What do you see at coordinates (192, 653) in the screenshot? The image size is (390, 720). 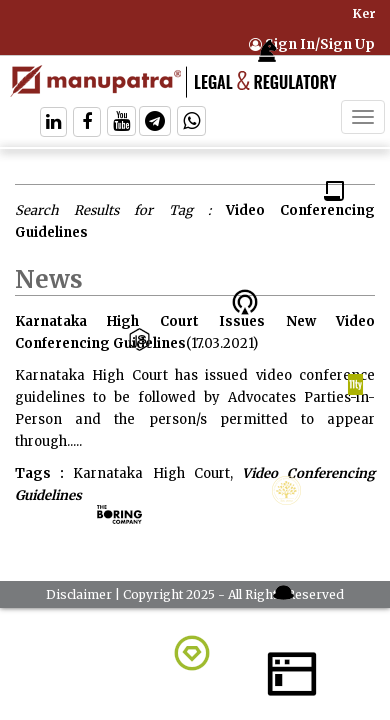 I see `copper cryptocurrency or token indicator` at bounding box center [192, 653].